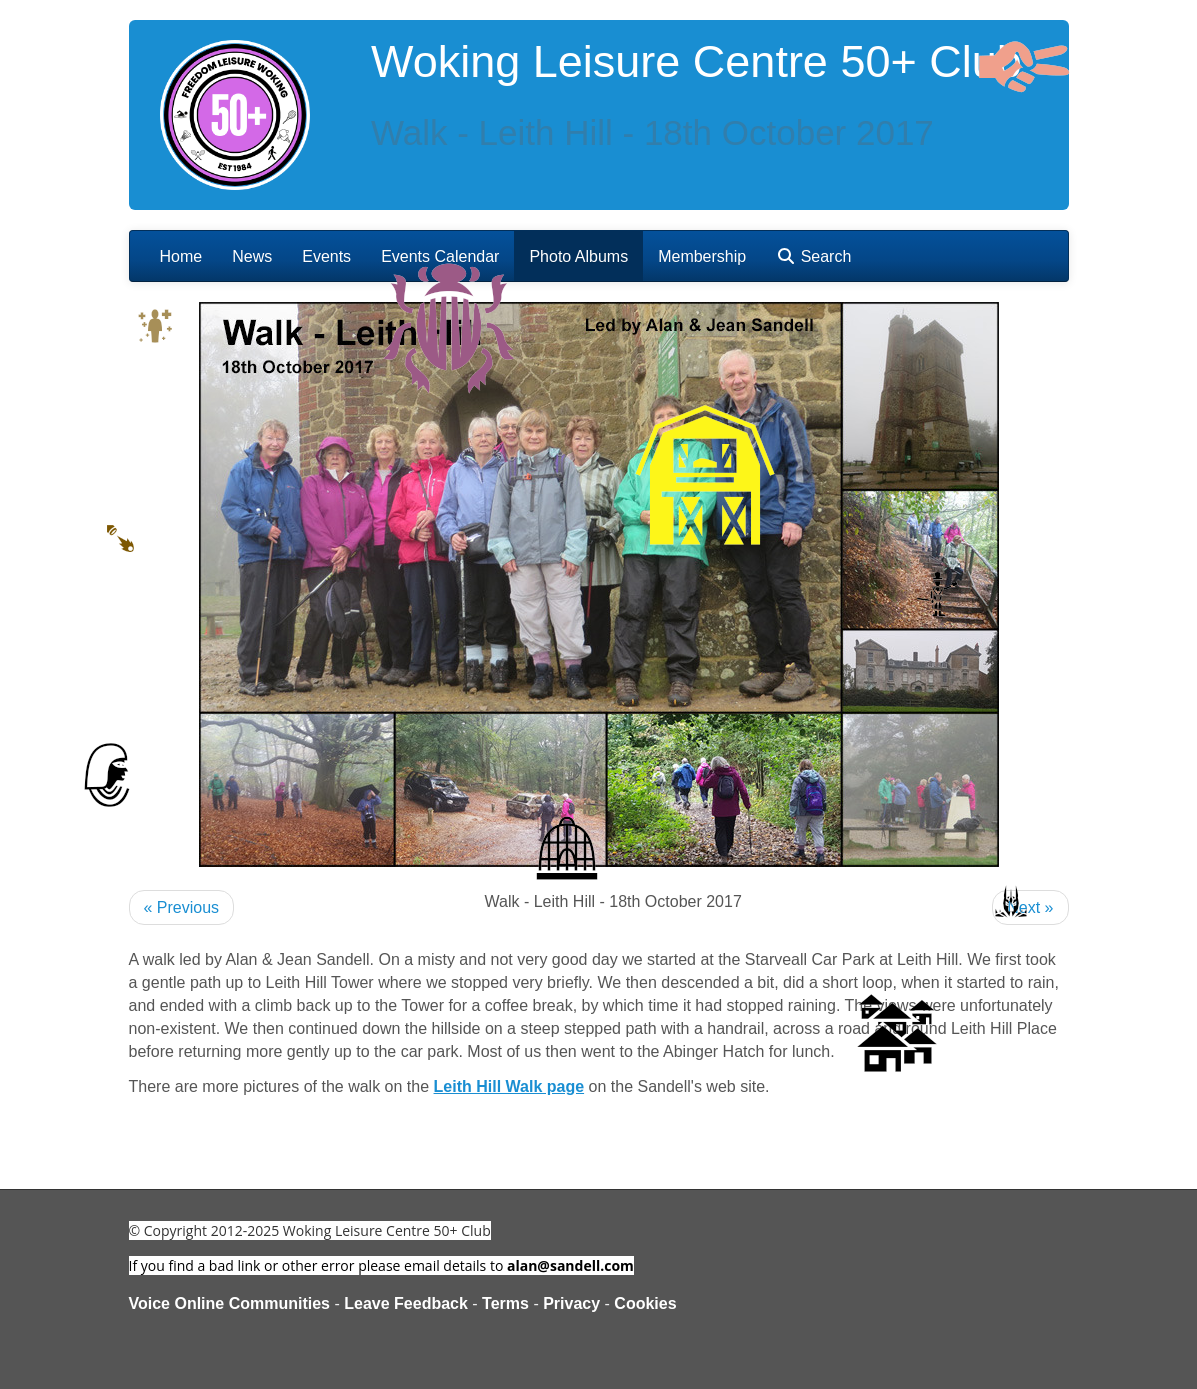 The image size is (1197, 1389). Describe the element at coordinates (705, 475) in the screenshot. I see `access farm or agricultural features` at that location.